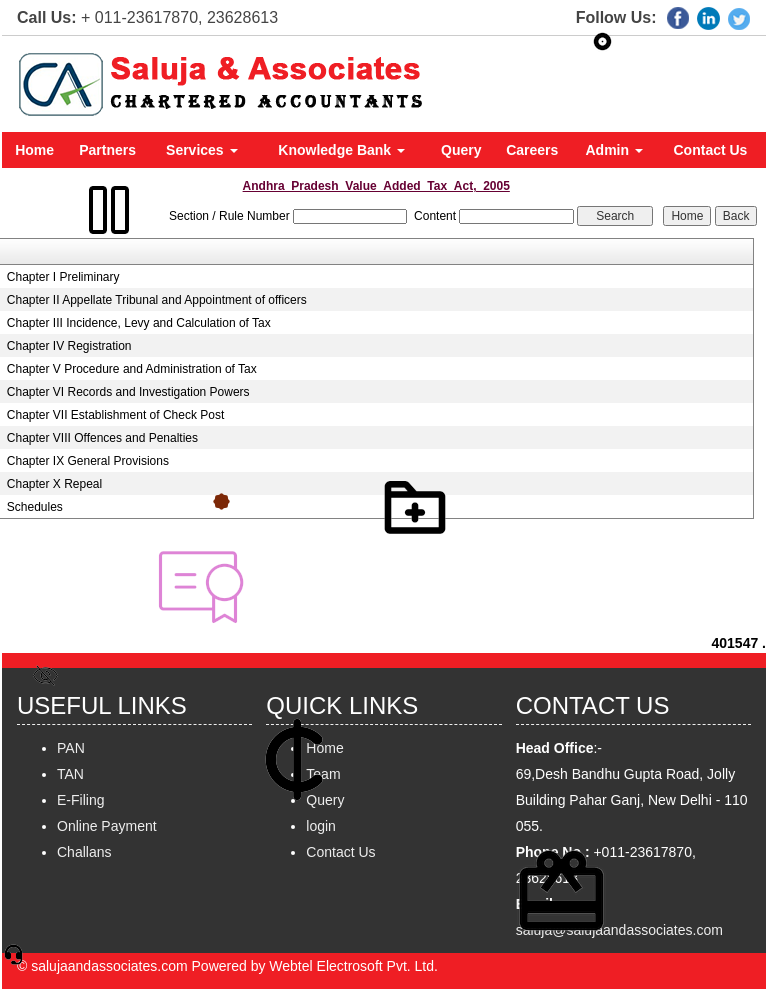  What do you see at coordinates (109, 210) in the screenshot?
I see `switch to column view layout` at bounding box center [109, 210].